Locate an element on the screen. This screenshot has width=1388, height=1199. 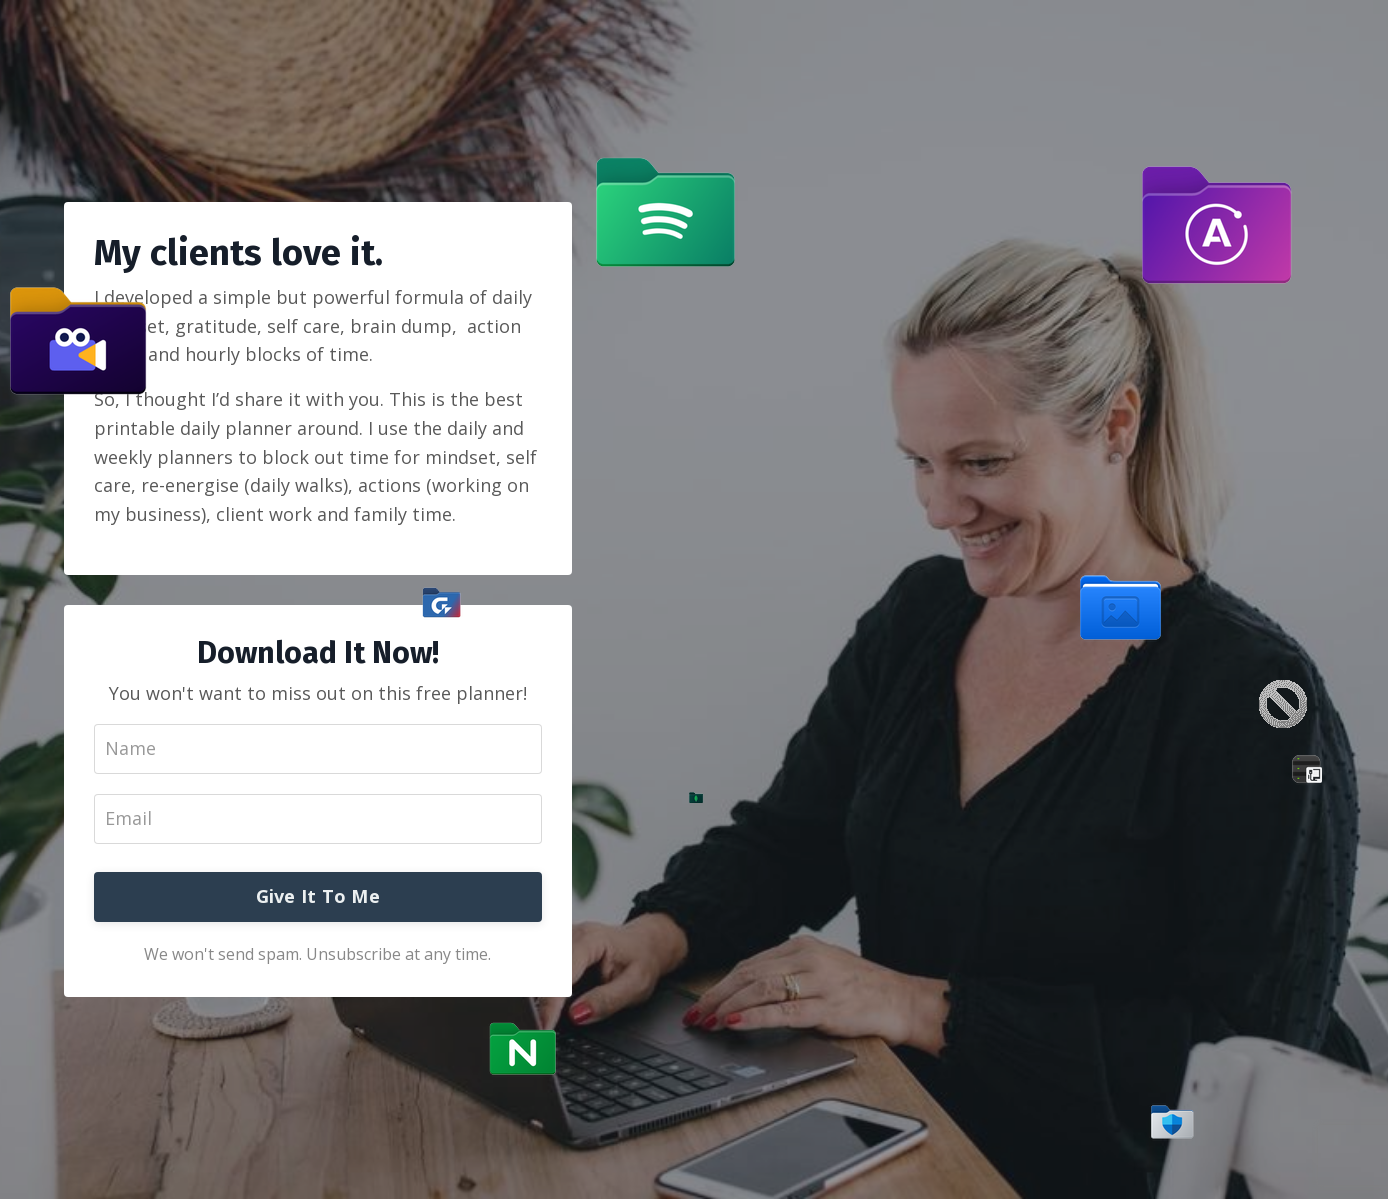
open nginx configuration files folder is located at coordinates (522, 1050).